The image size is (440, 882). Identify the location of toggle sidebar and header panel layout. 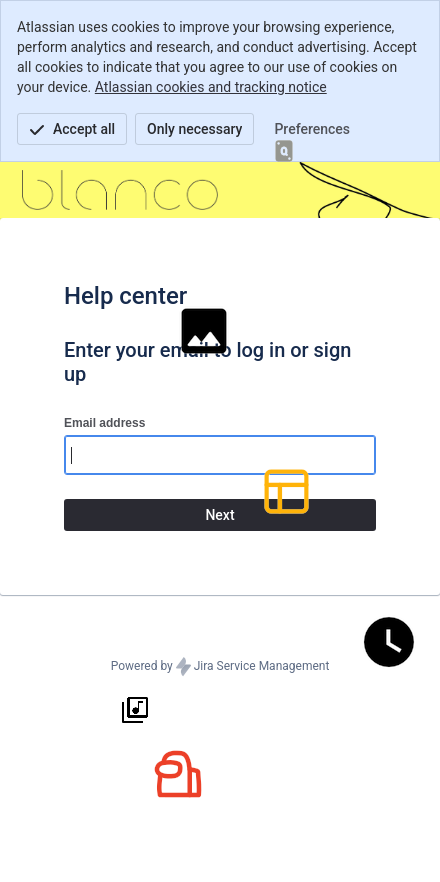
(286, 491).